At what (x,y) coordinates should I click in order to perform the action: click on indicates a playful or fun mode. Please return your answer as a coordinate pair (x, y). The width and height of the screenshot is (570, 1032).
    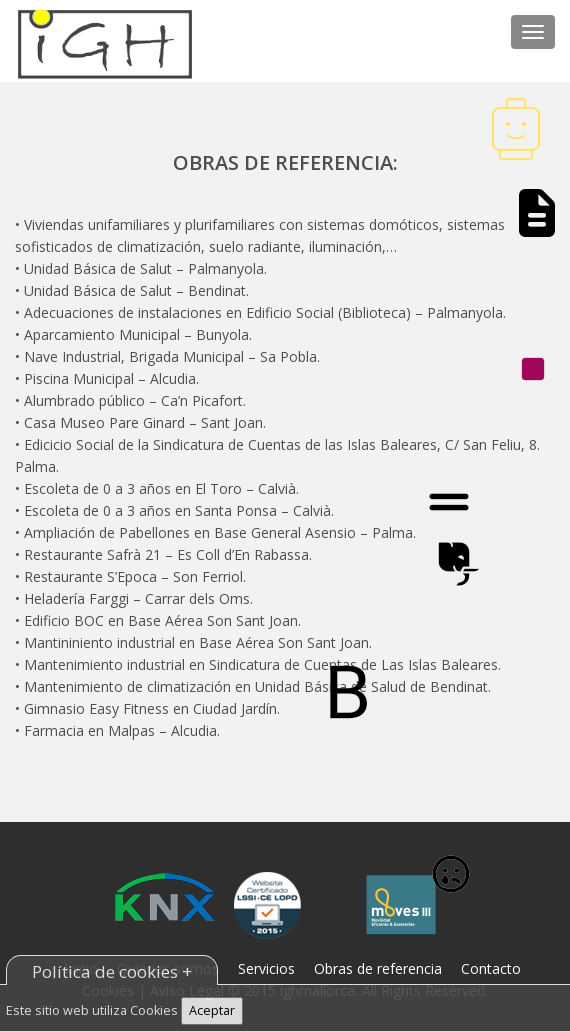
    Looking at the image, I should click on (516, 129).